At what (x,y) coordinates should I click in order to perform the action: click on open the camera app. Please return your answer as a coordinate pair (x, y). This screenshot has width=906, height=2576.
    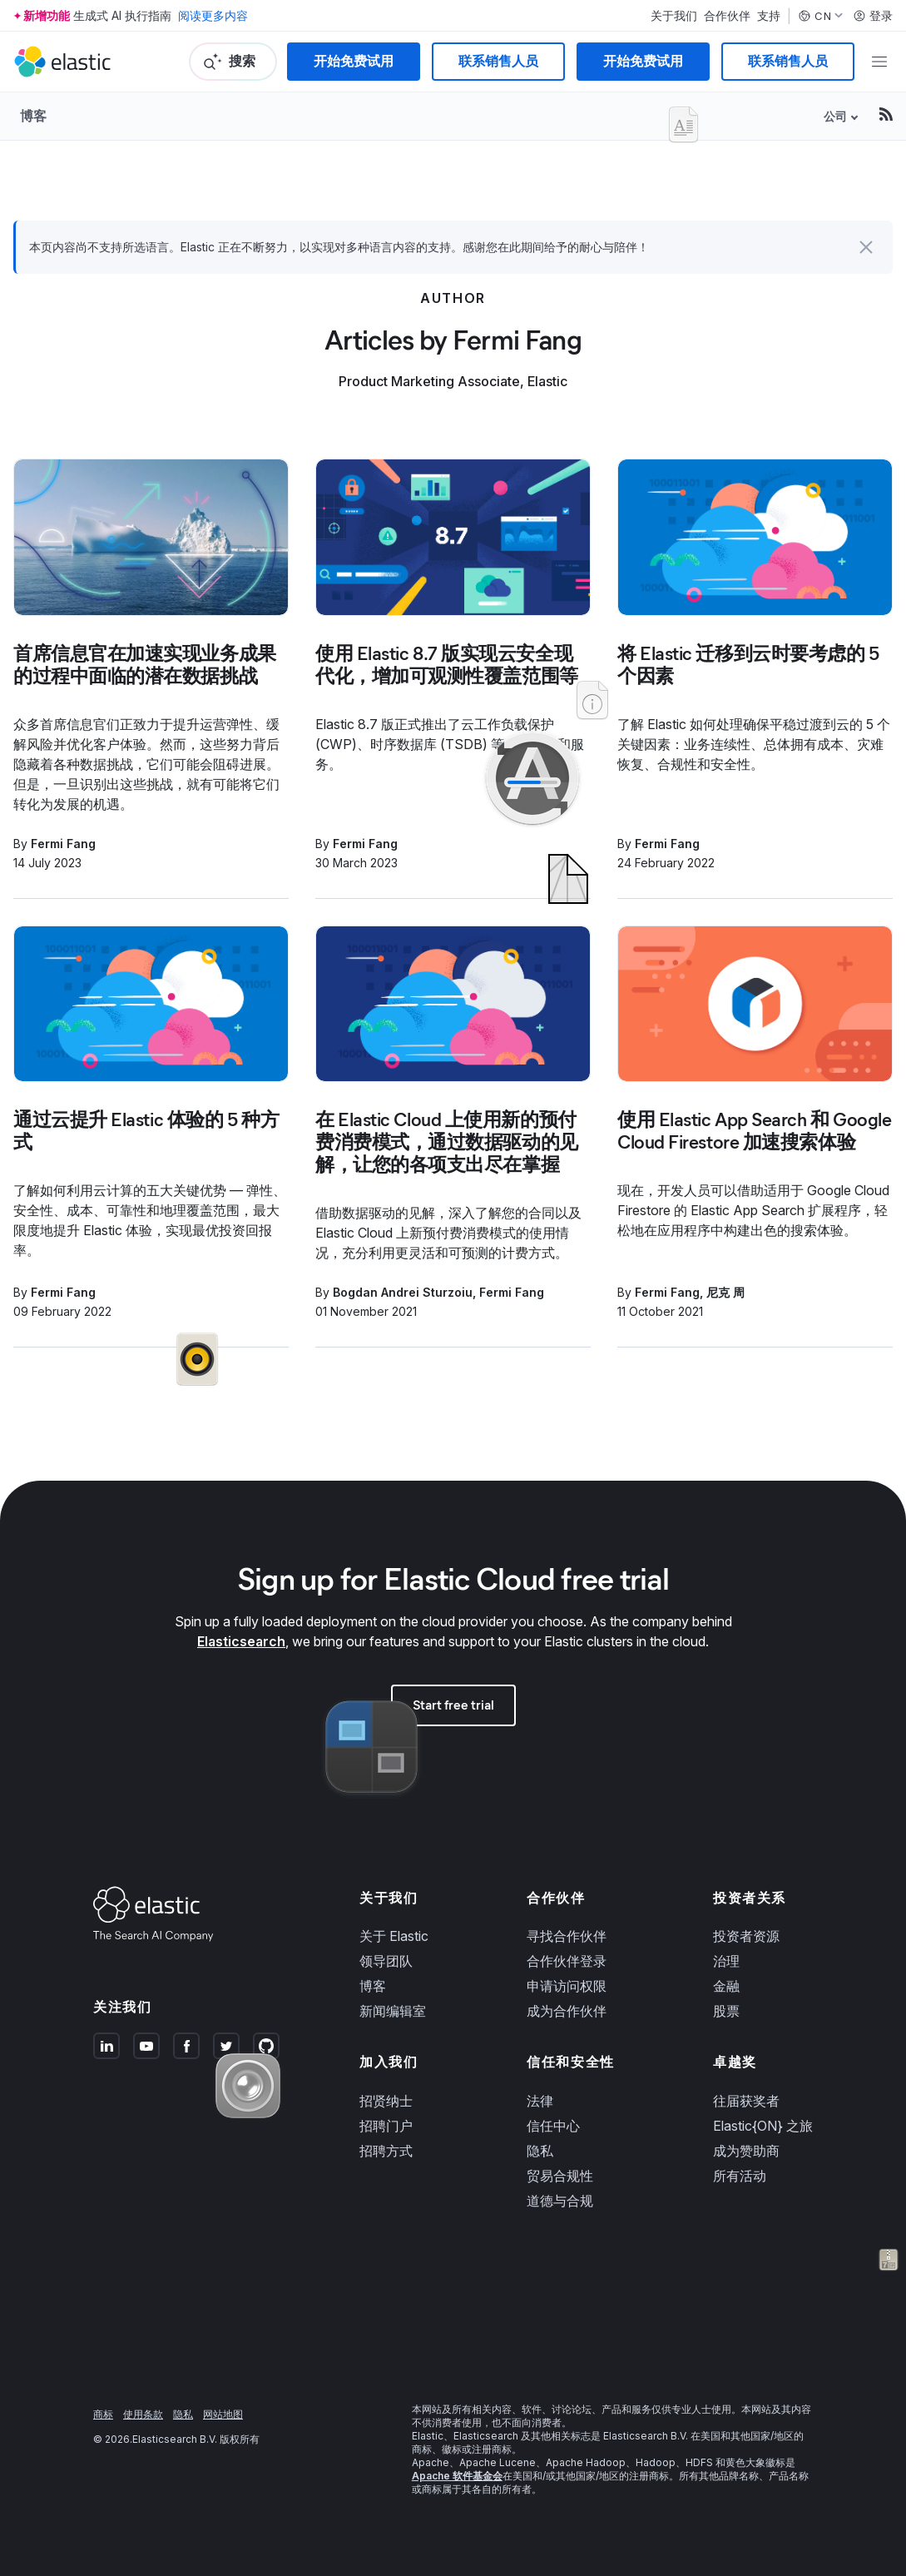
    Looking at the image, I should click on (248, 2086).